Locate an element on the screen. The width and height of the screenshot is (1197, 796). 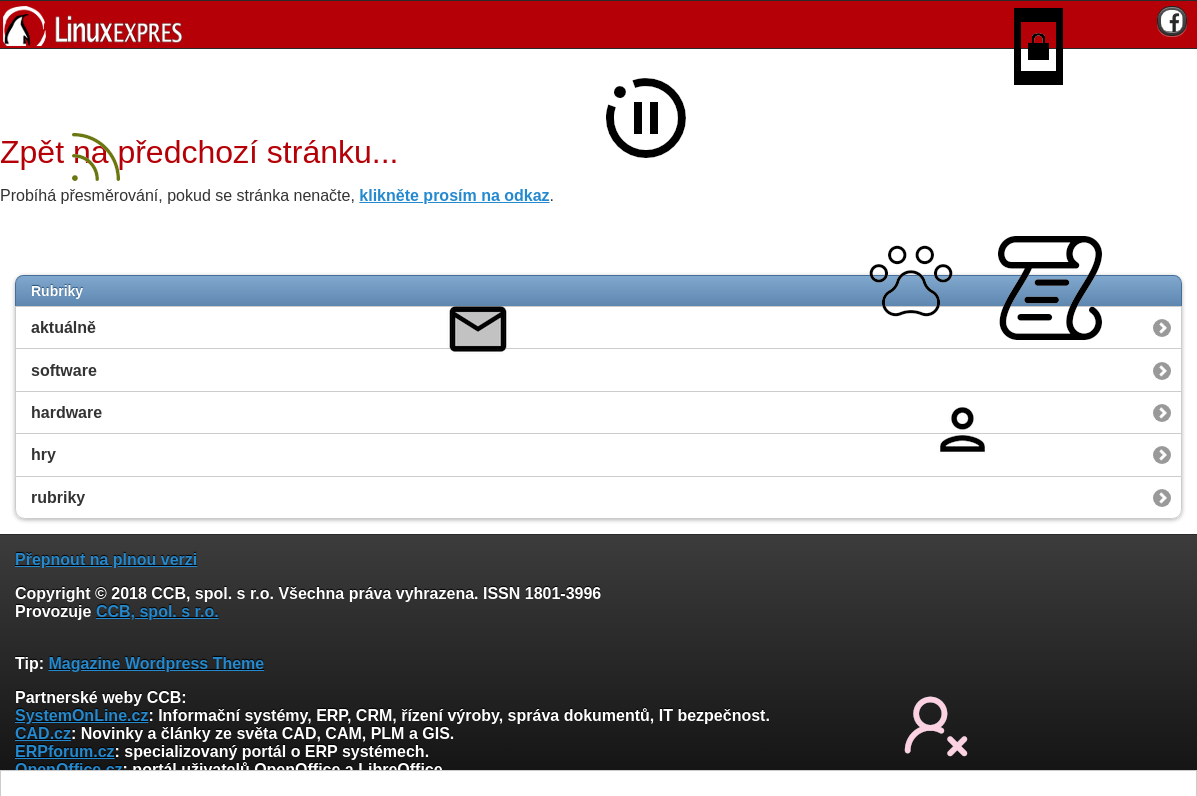
motion photo playback is paused is located at coordinates (646, 118).